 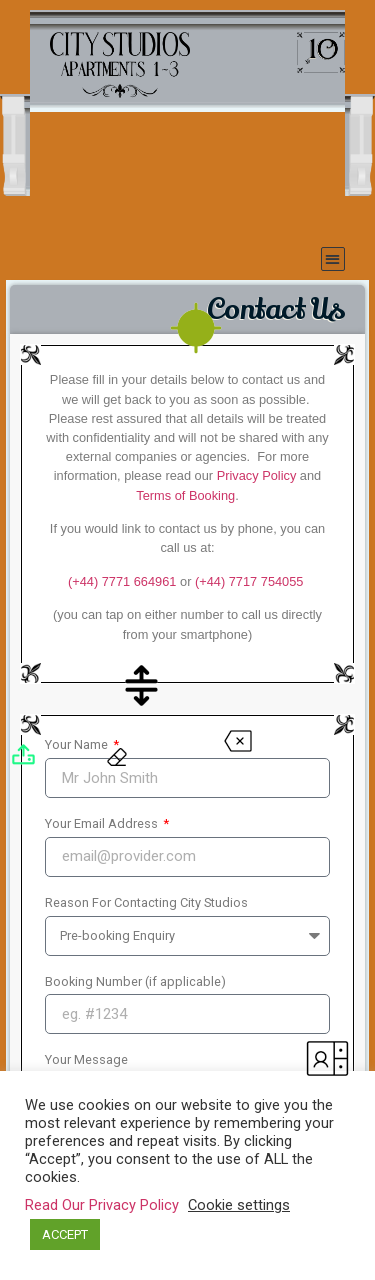 What do you see at coordinates (196, 328) in the screenshot?
I see `center map on current location` at bounding box center [196, 328].